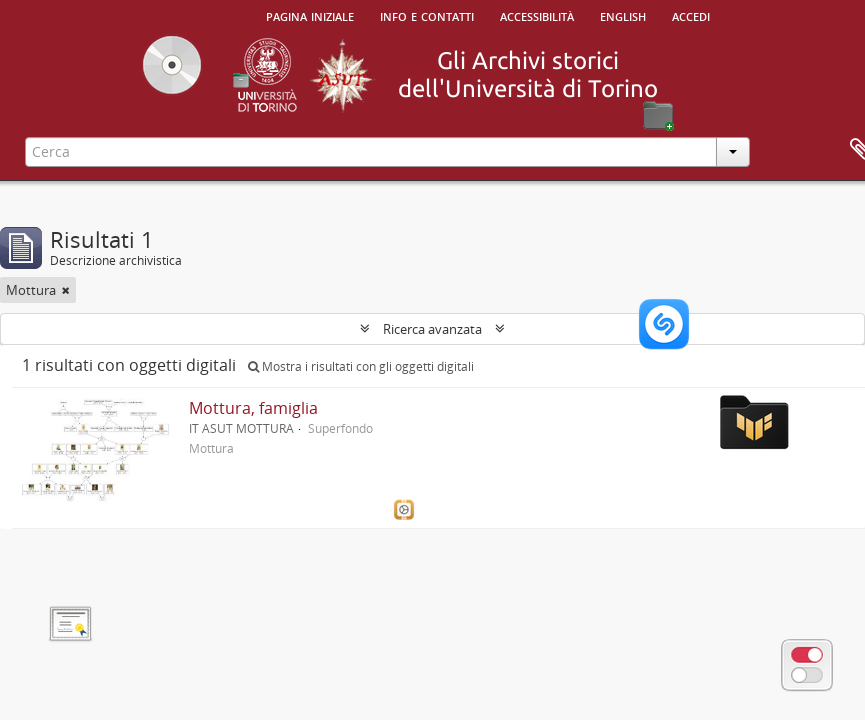 The image size is (865, 720). I want to click on access CD/DVD drive contents, so click(172, 65).